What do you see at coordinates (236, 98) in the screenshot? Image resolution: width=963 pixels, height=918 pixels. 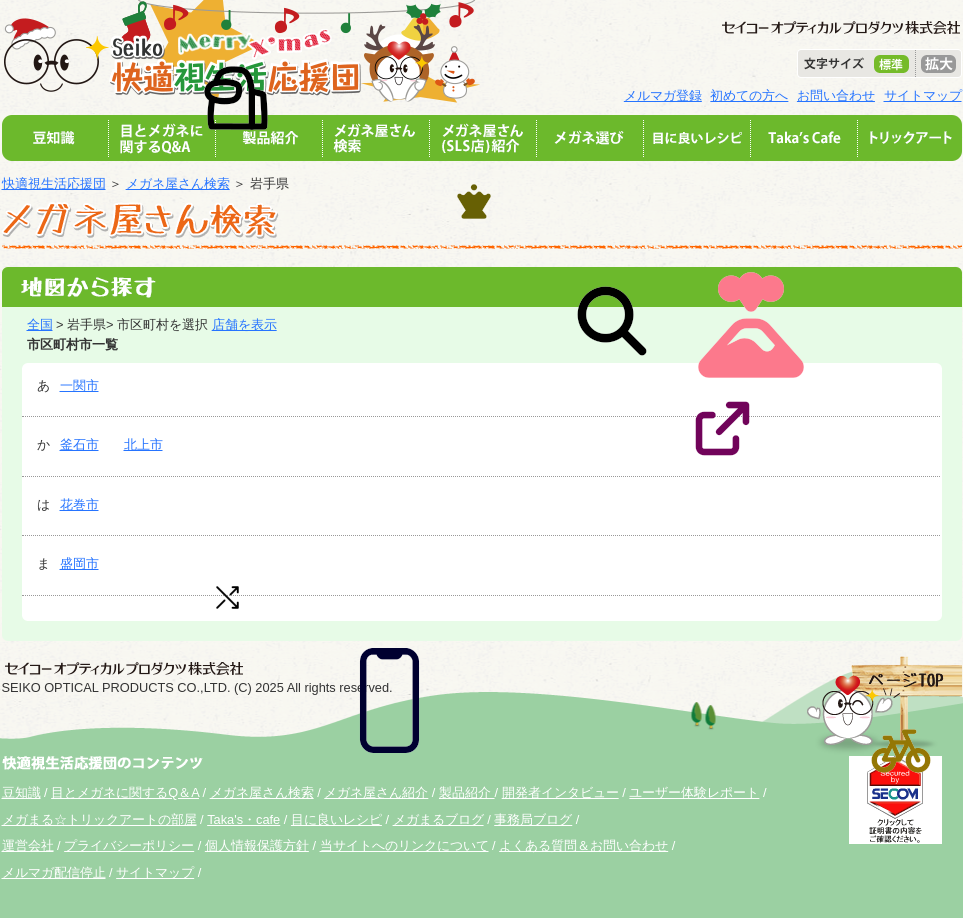 I see `among us game logo` at bounding box center [236, 98].